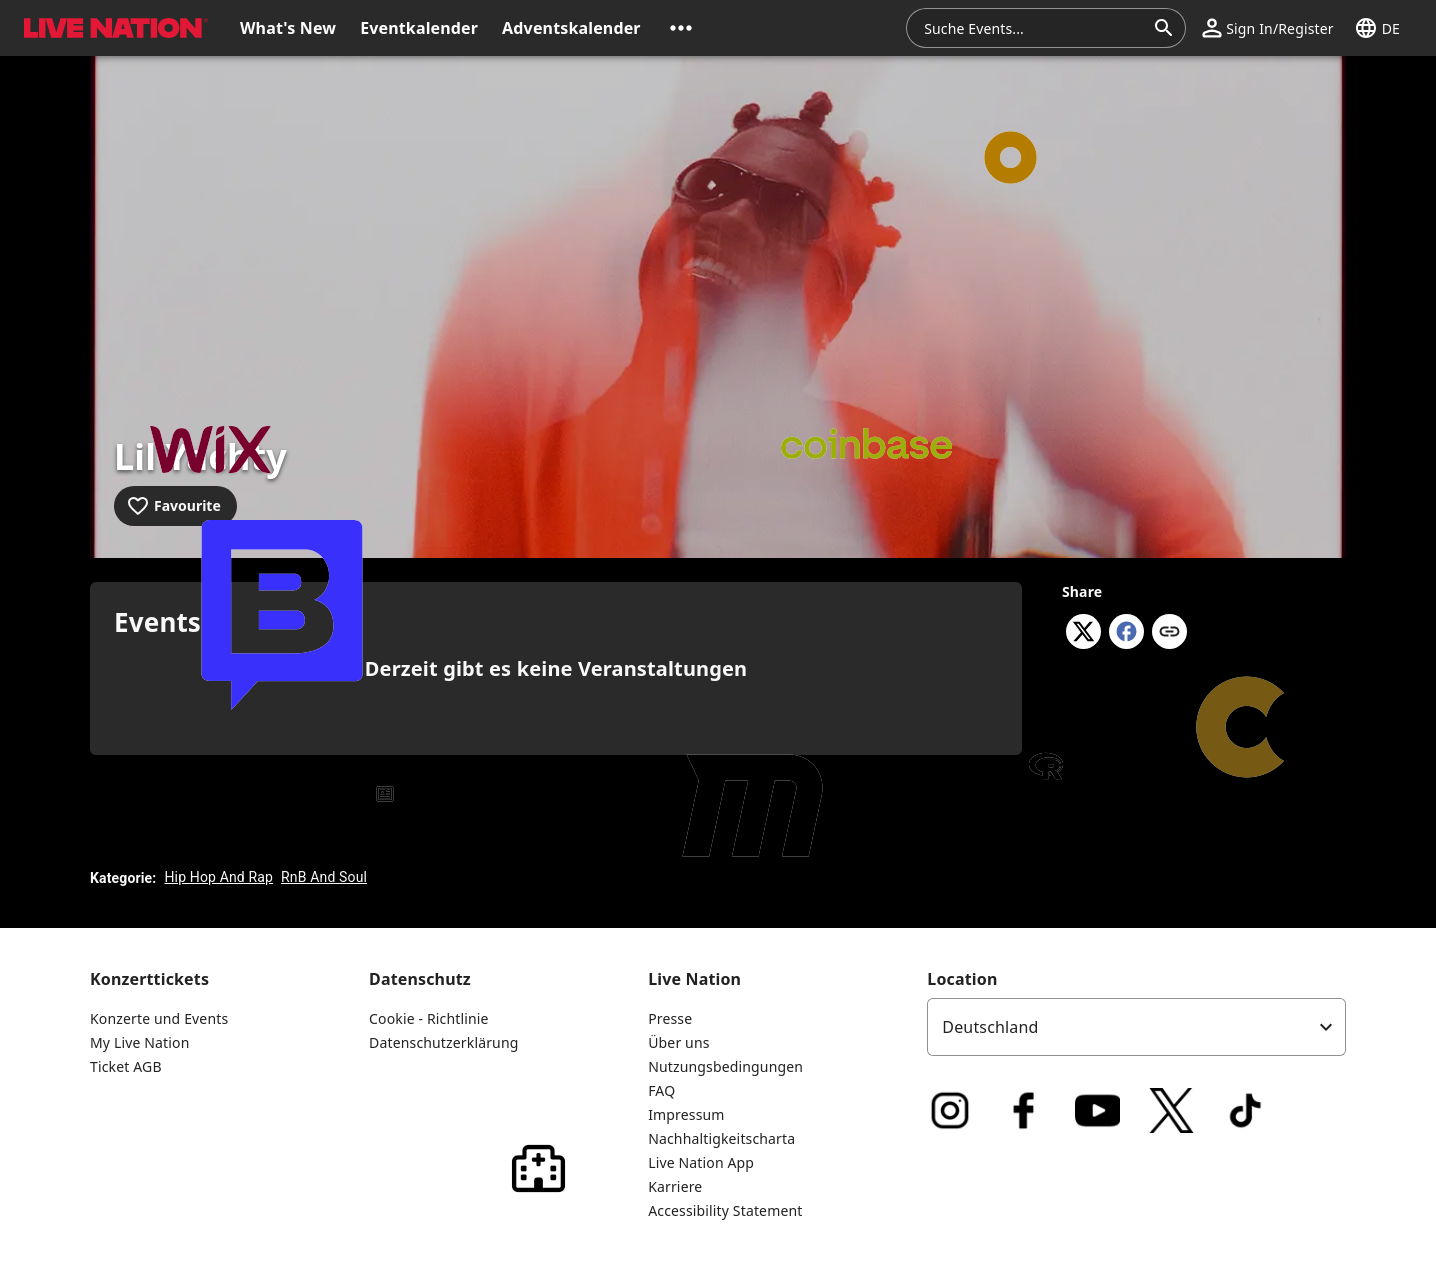 The height and width of the screenshot is (1278, 1436). What do you see at coordinates (1010, 157) in the screenshot?
I see `a selected radio button option` at bounding box center [1010, 157].